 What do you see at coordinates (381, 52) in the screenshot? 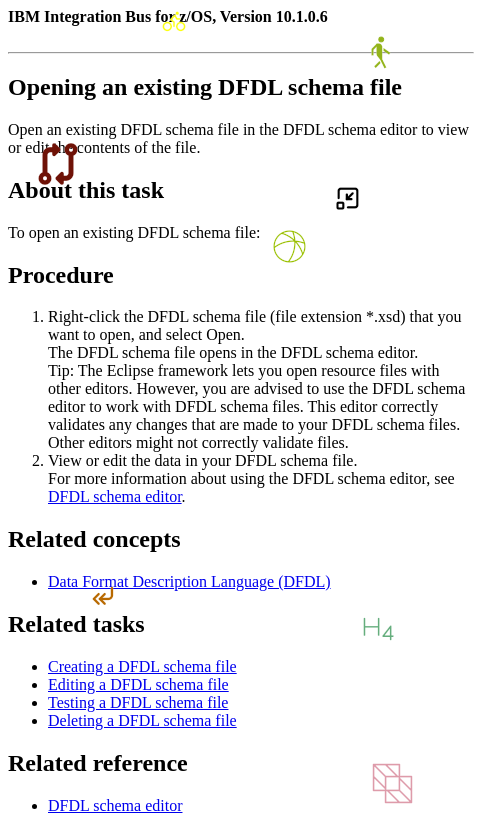
I see `get walking directions` at bounding box center [381, 52].